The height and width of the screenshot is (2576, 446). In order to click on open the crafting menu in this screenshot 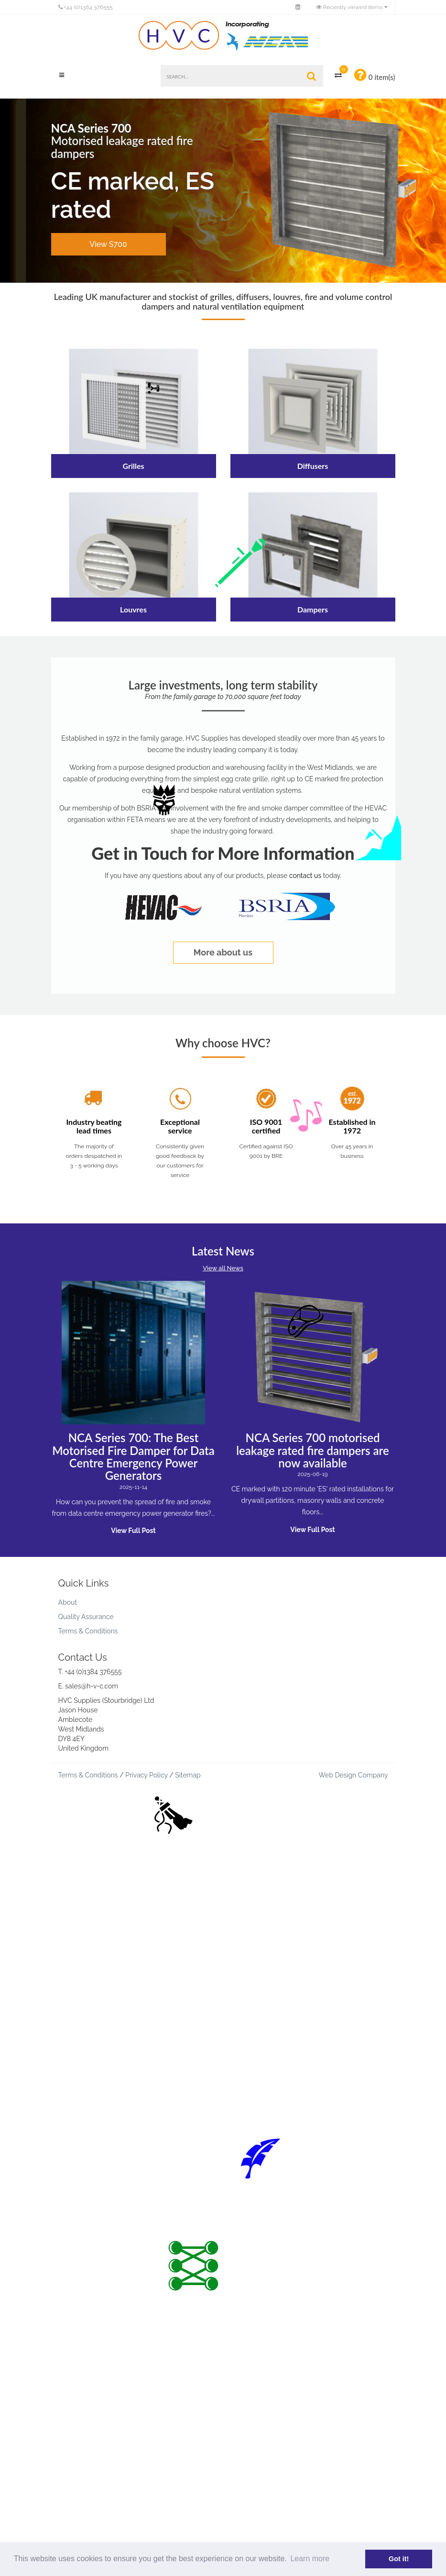, I will do `click(153, 388)`.